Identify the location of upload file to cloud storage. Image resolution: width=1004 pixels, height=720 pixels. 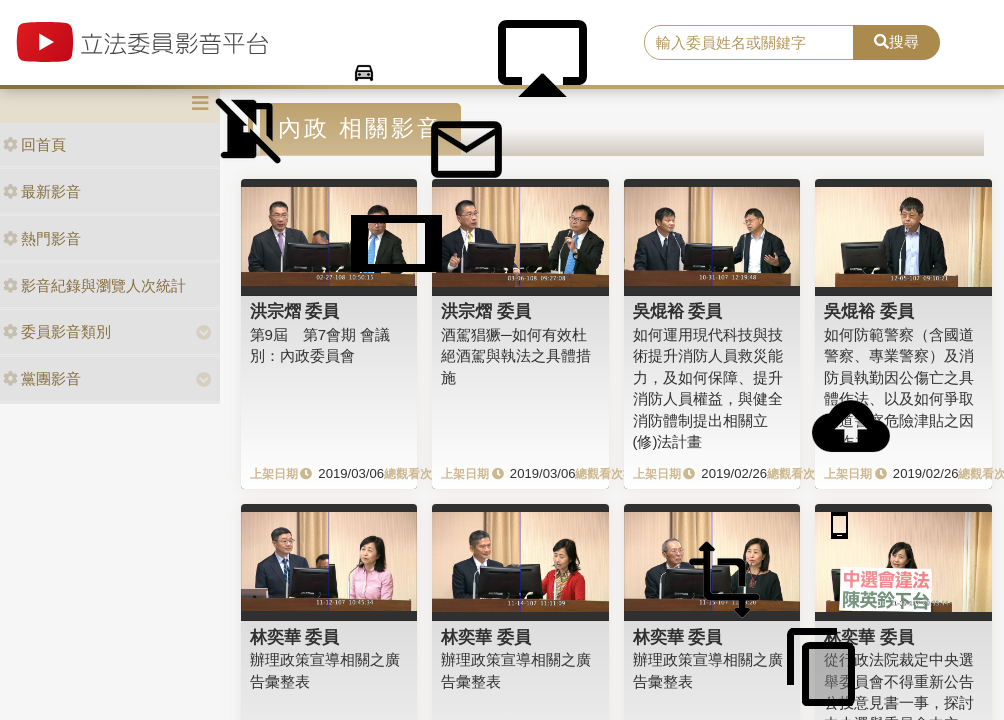
(851, 426).